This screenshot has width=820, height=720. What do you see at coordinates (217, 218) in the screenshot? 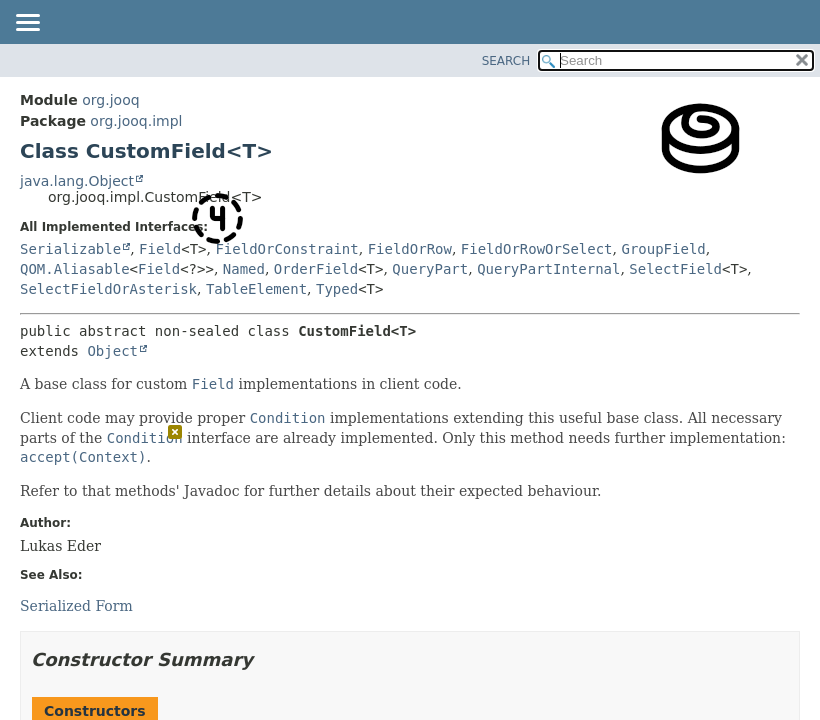
I see `step 4 in a multi-step process` at bounding box center [217, 218].